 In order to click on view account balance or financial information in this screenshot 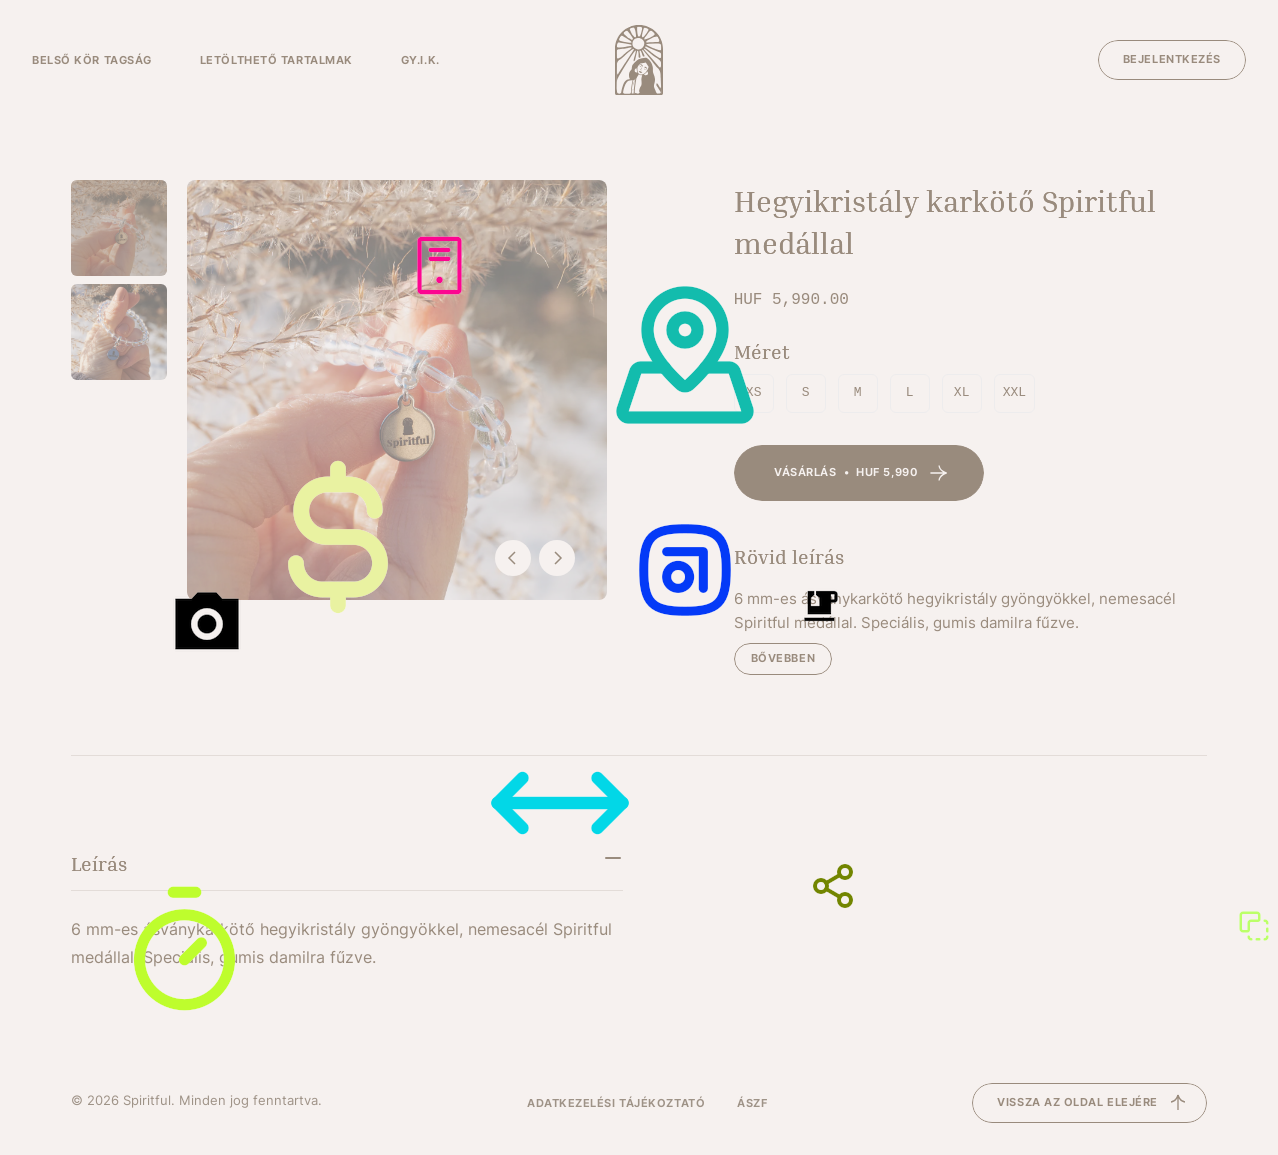, I will do `click(338, 537)`.